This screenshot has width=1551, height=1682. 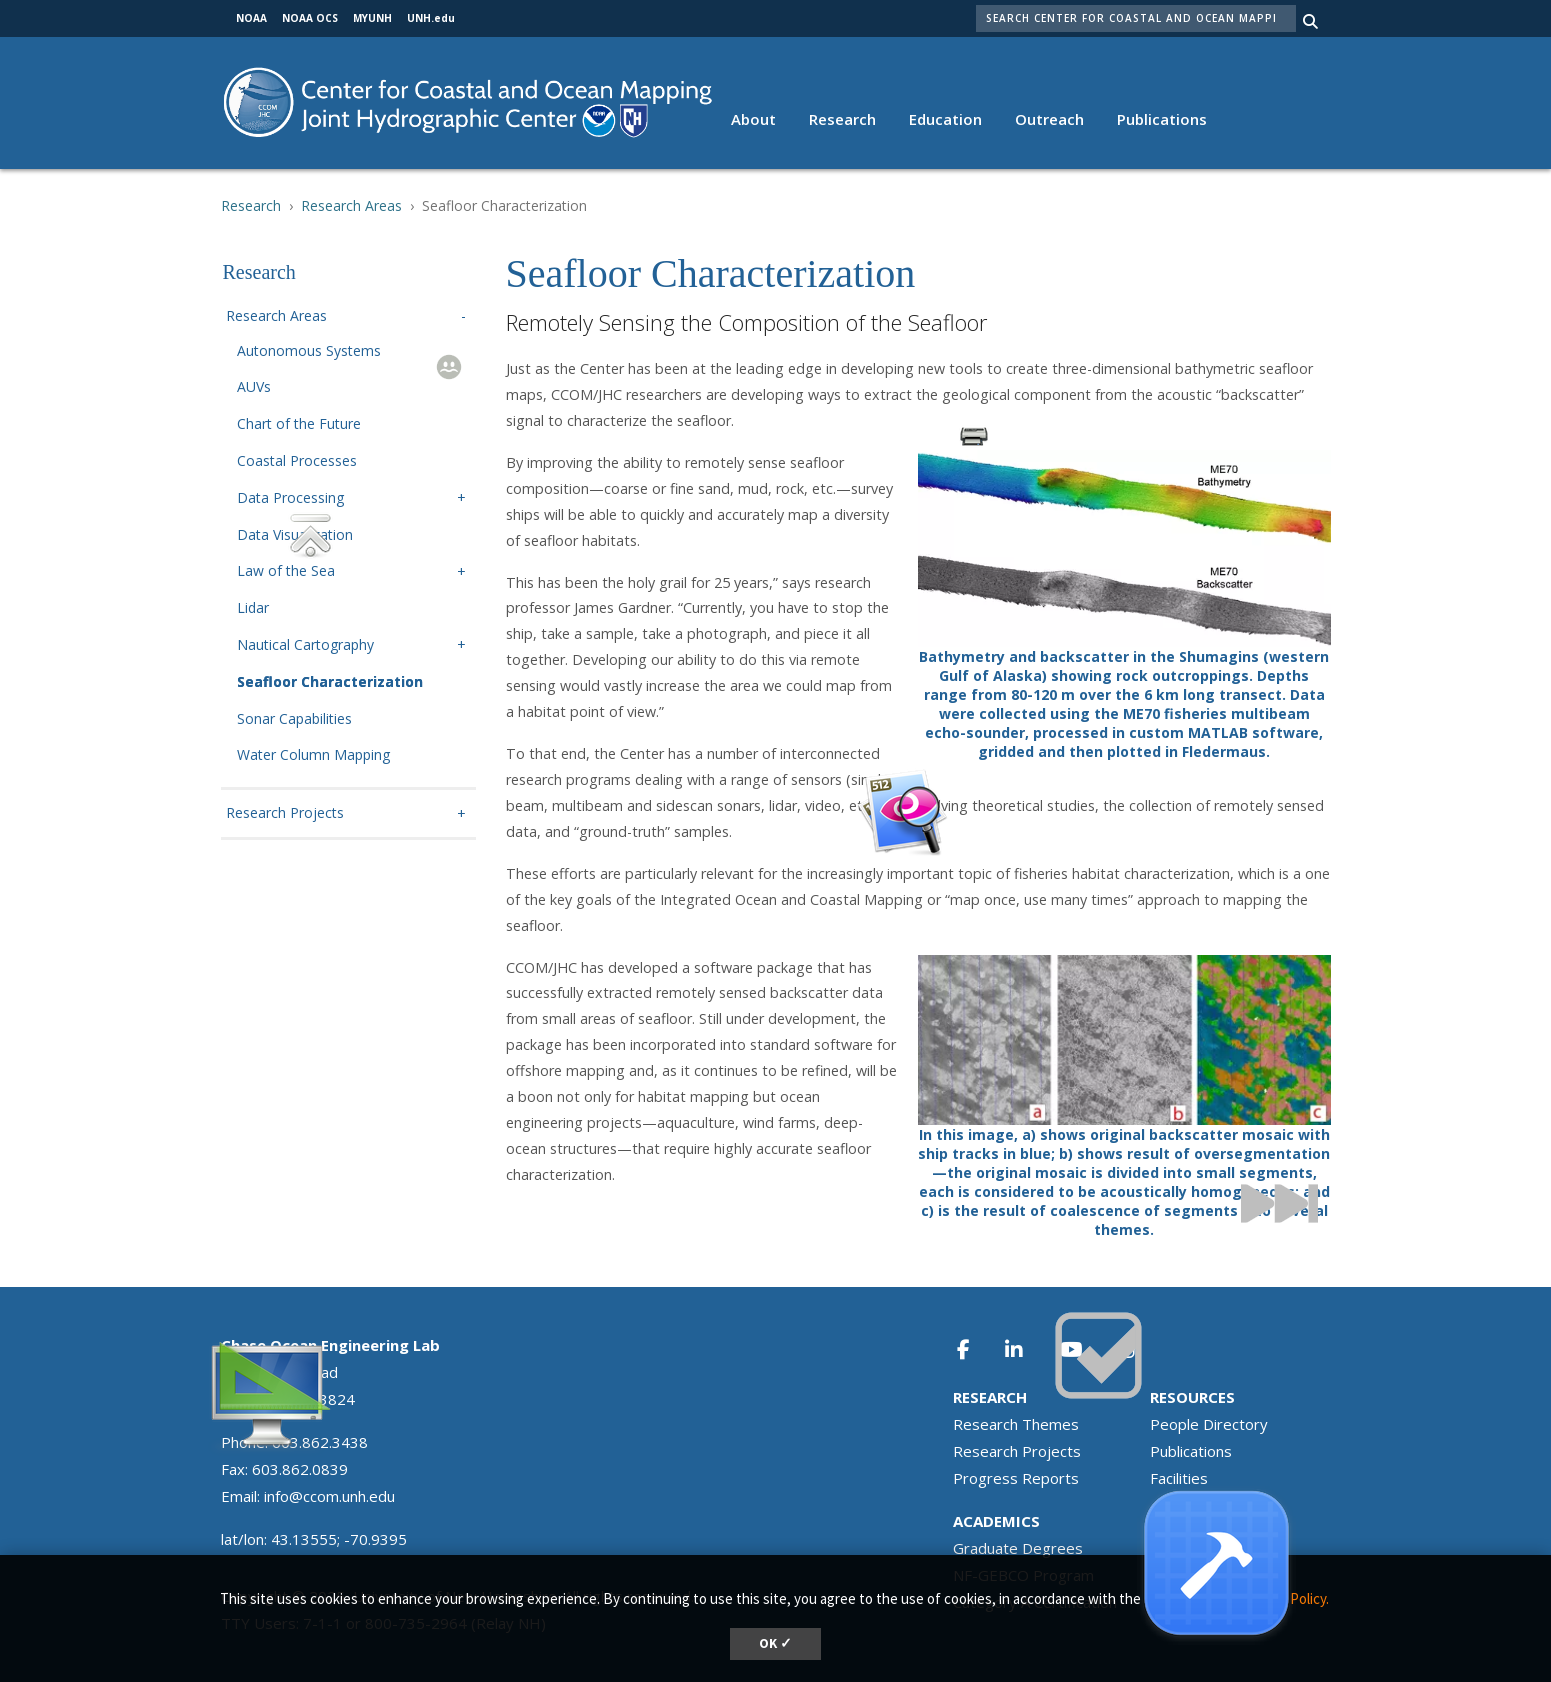 I want to click on print the current document, so click(x=974, y=436).